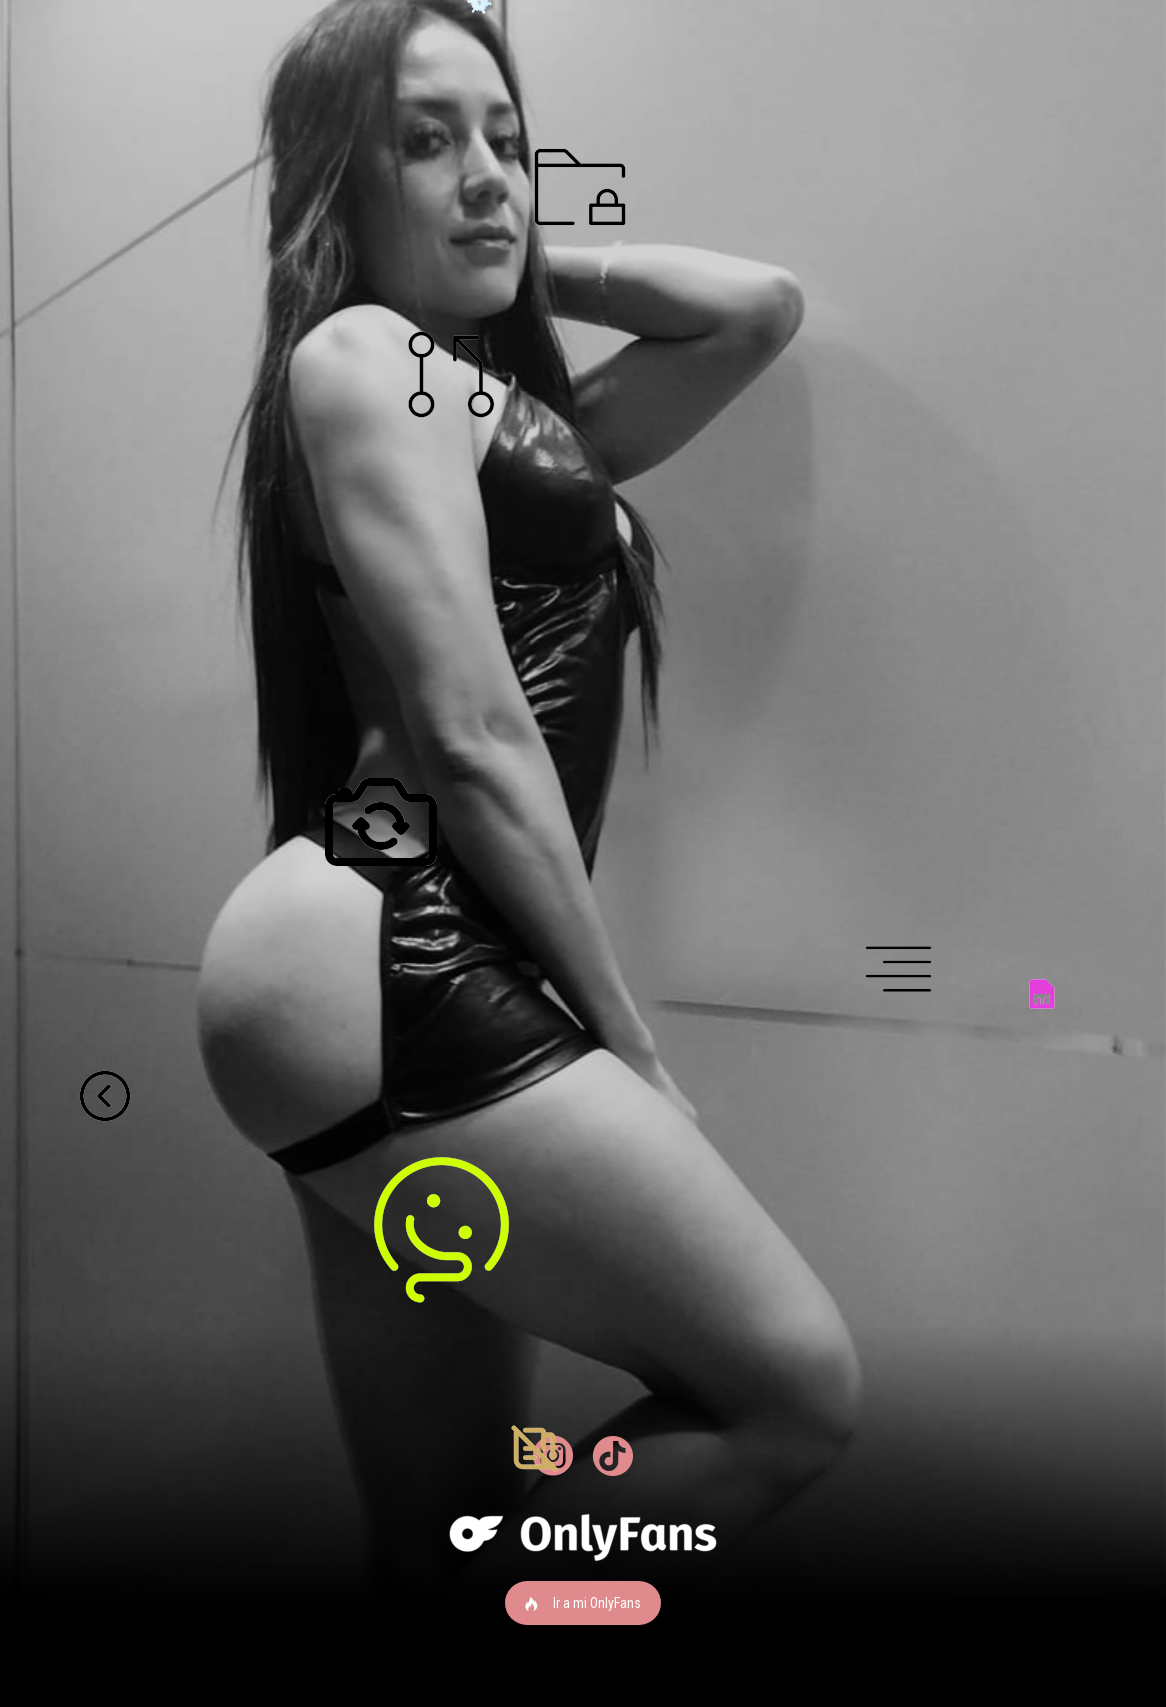 The image size is (1166, 1707). What do you see at coordinates (898, 970) in the screenshot?
I see `align text to the right` at bounding box center [898, 970].